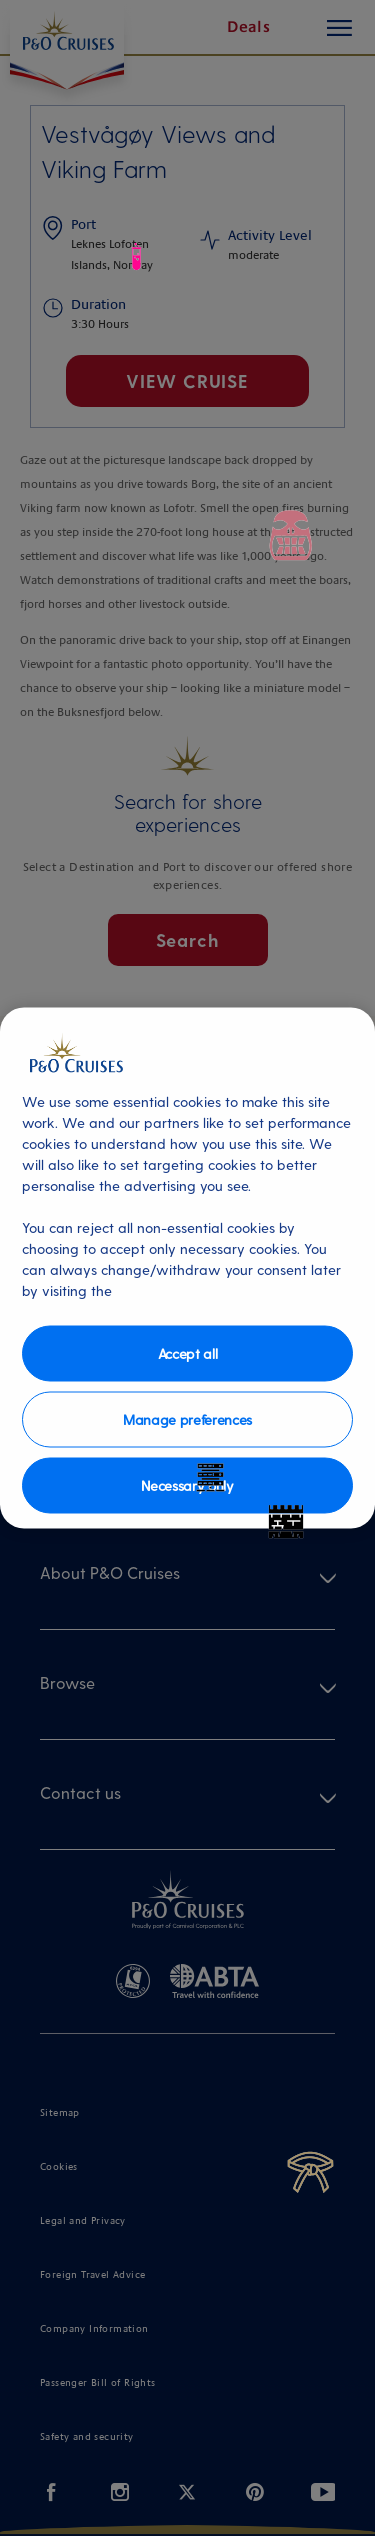 The width and height of the screenshot is (375, 2536). I want to click on build or upgrade defensive fortifications, so click(286, 1521).